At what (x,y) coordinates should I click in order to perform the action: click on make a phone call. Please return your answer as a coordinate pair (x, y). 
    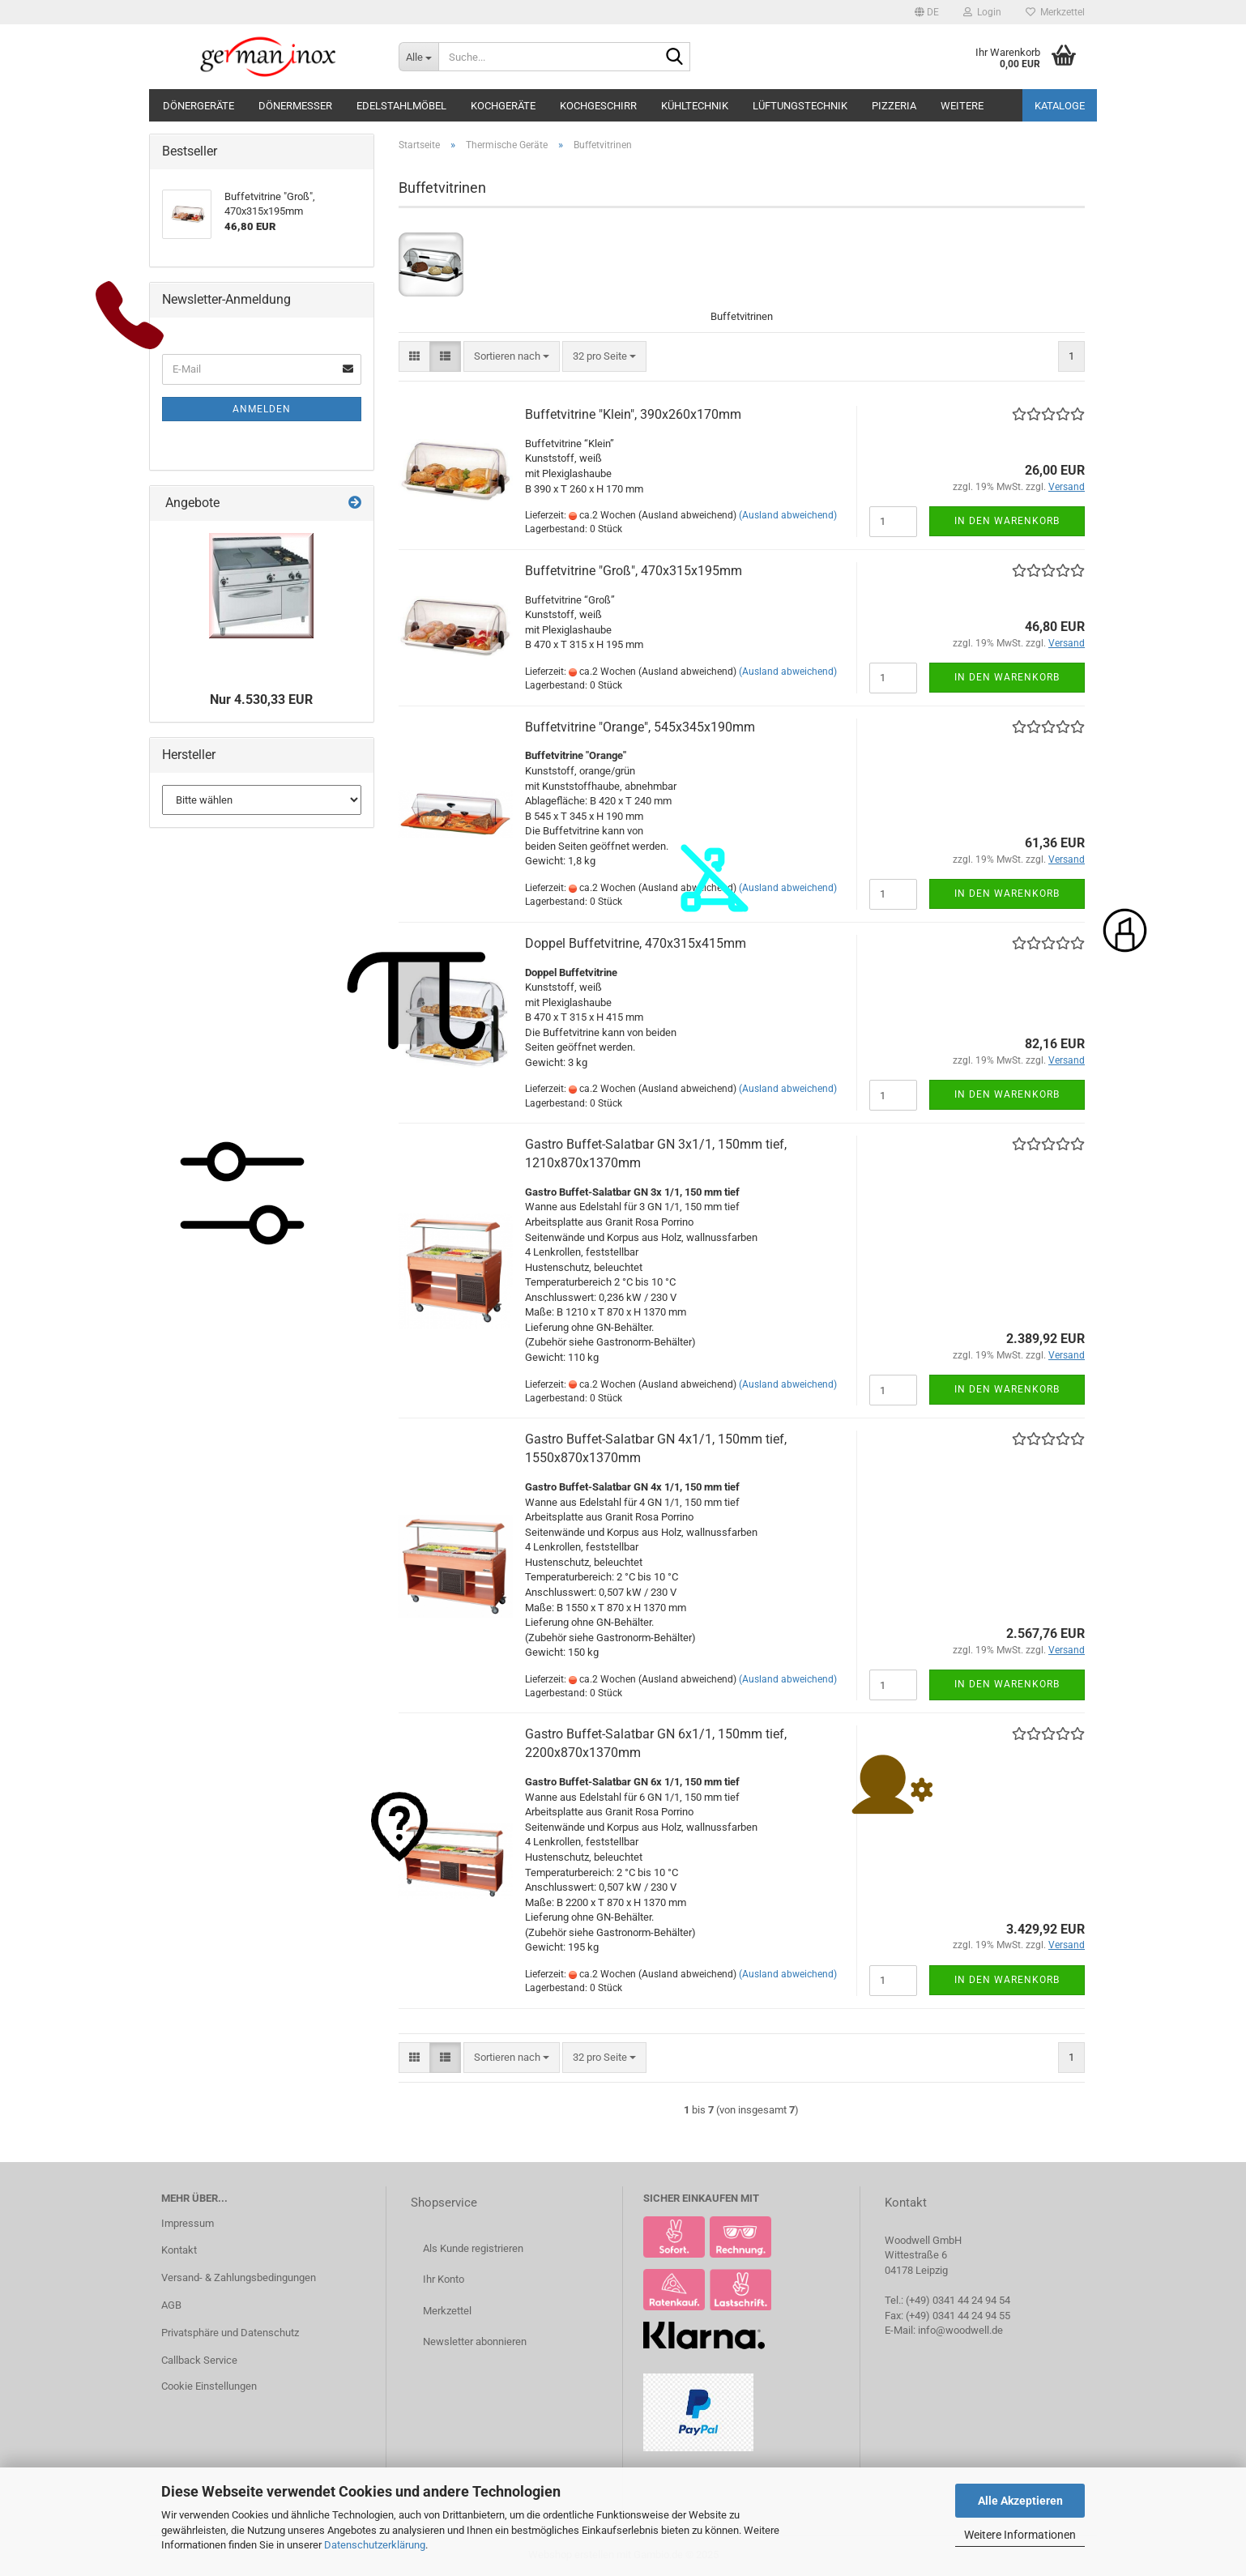
    Looking at the image, I should click on (130, 315).